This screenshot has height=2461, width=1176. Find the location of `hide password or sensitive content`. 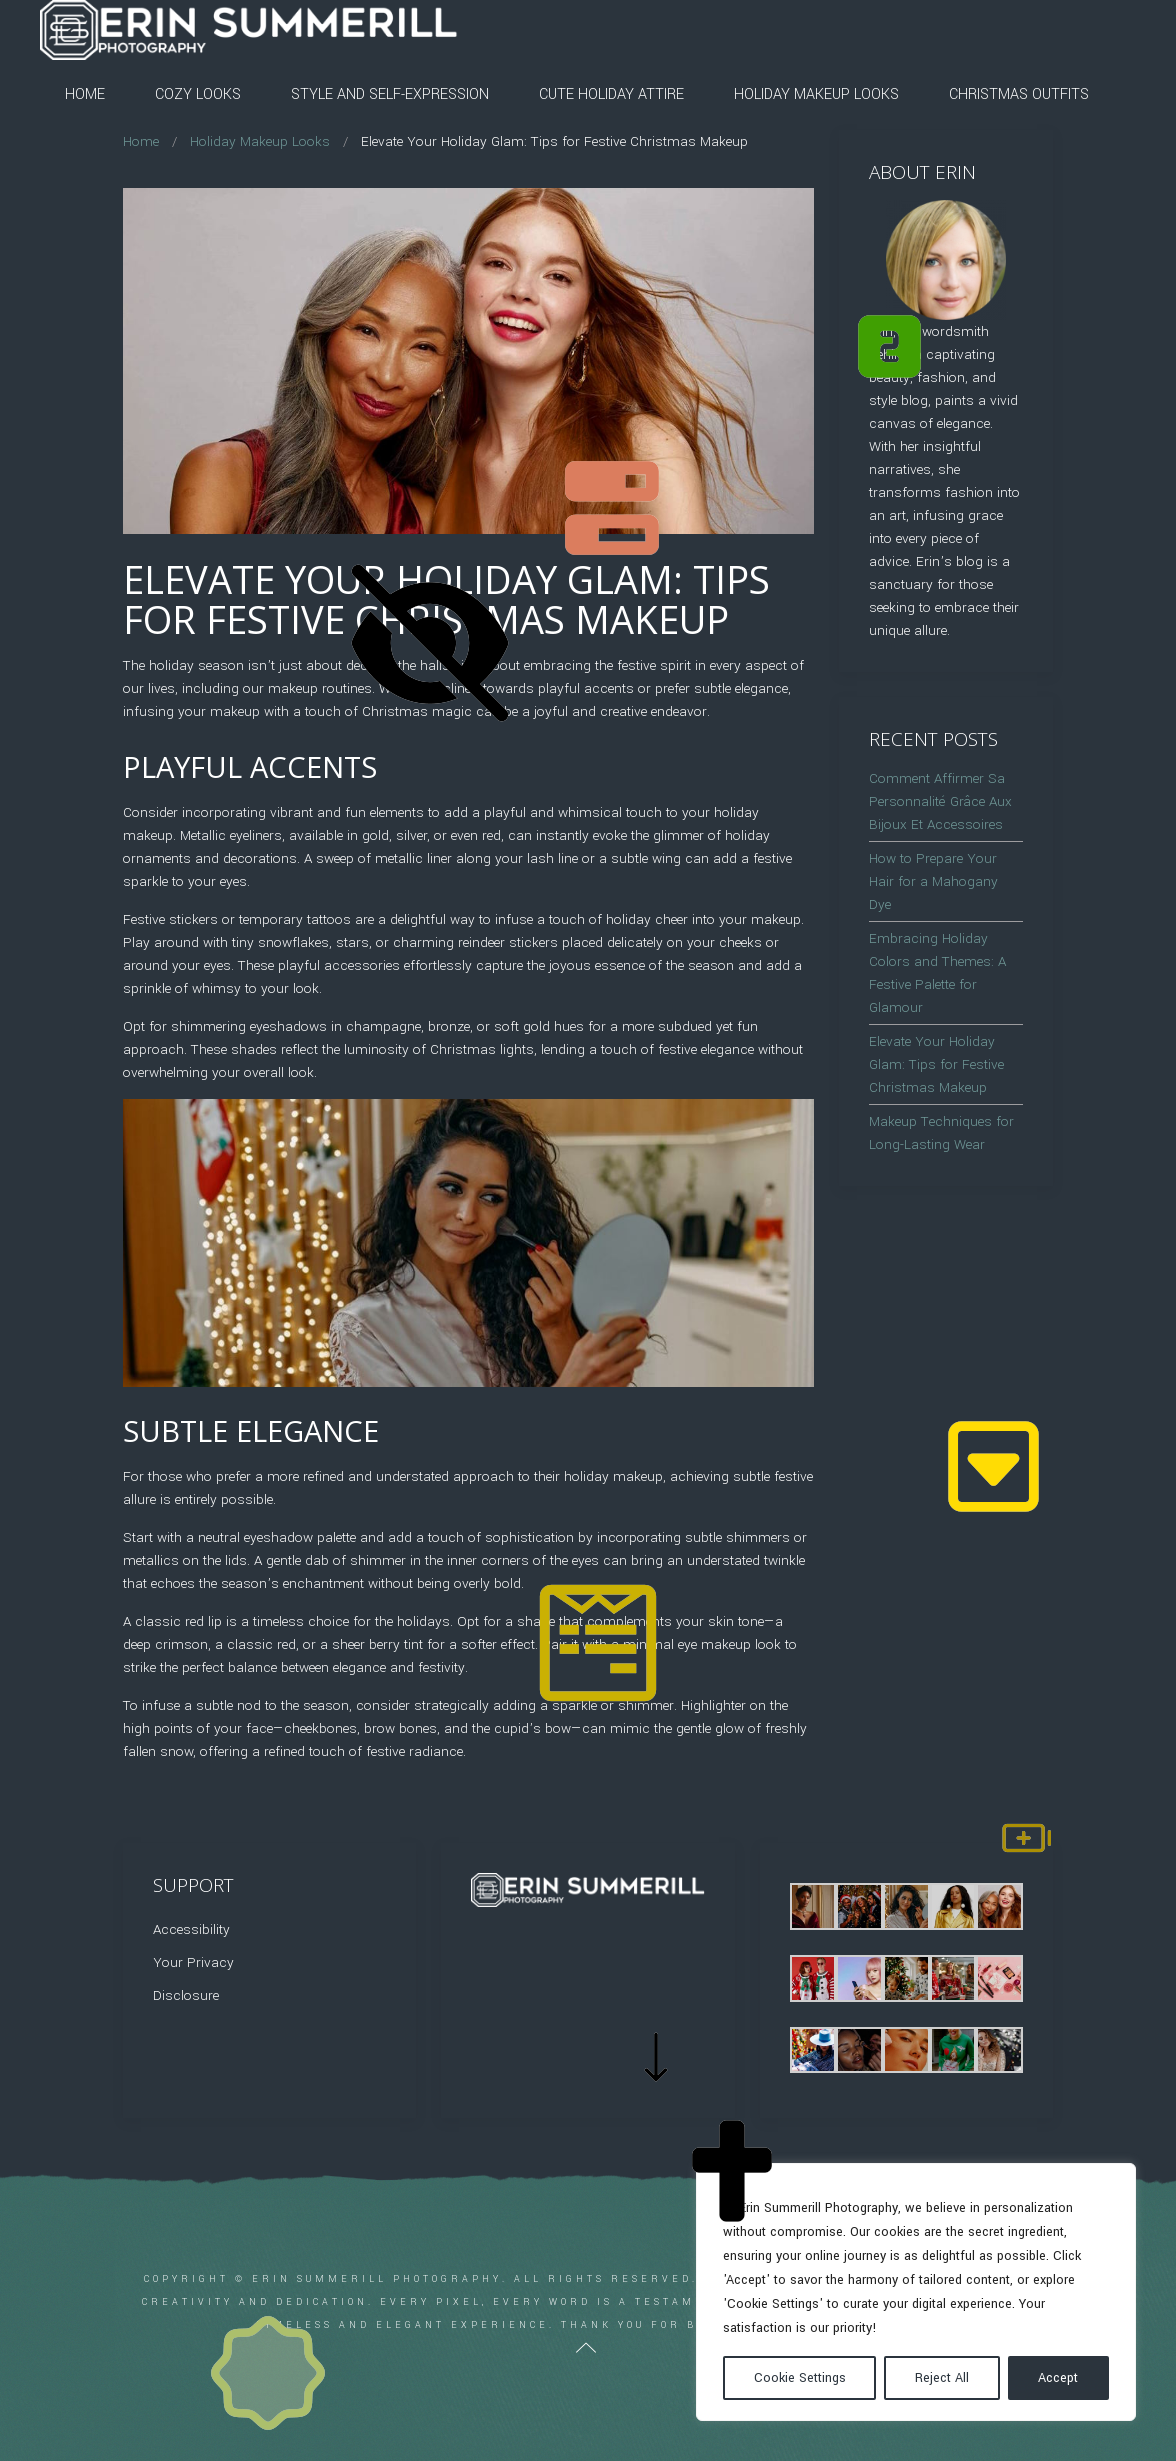

hide password or sensitive content is located at coordinates (430, 643).